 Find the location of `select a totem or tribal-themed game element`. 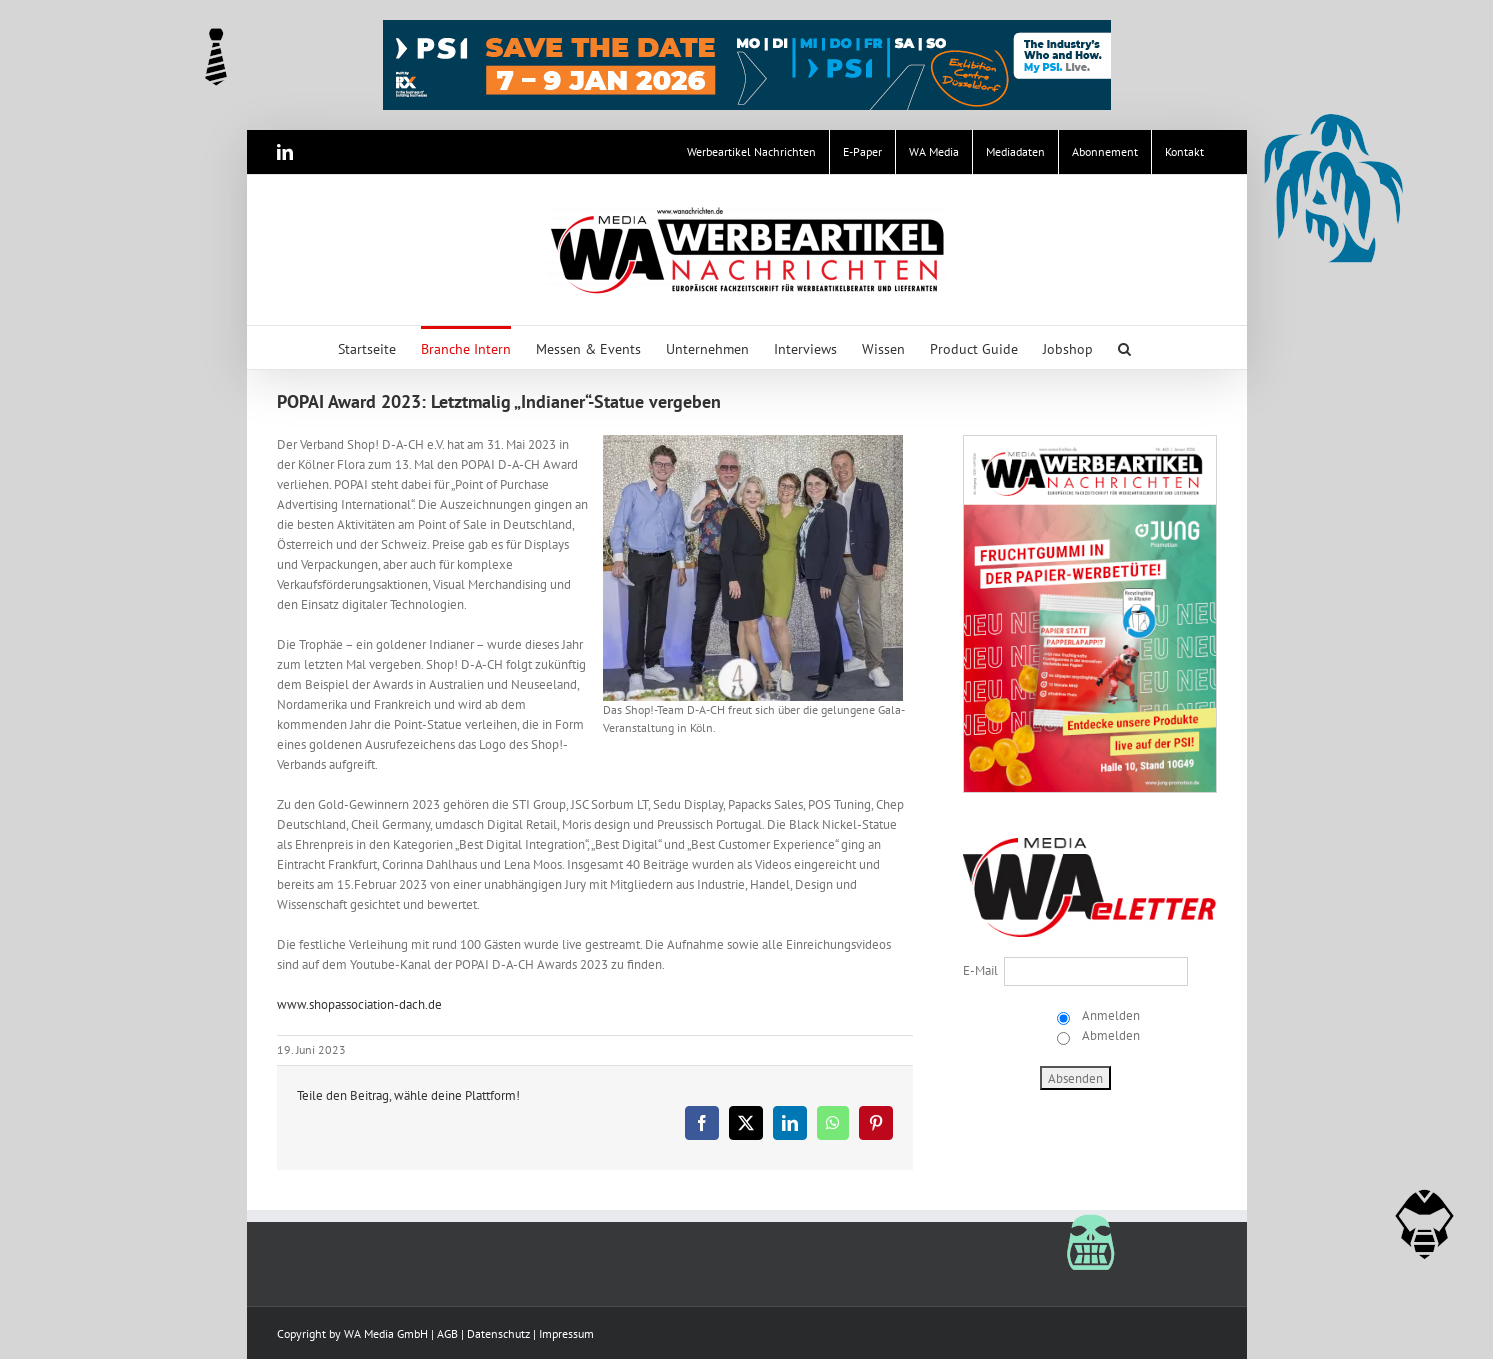

select a totem or tribal-themed game element is located at coordinates (1091, 1242).